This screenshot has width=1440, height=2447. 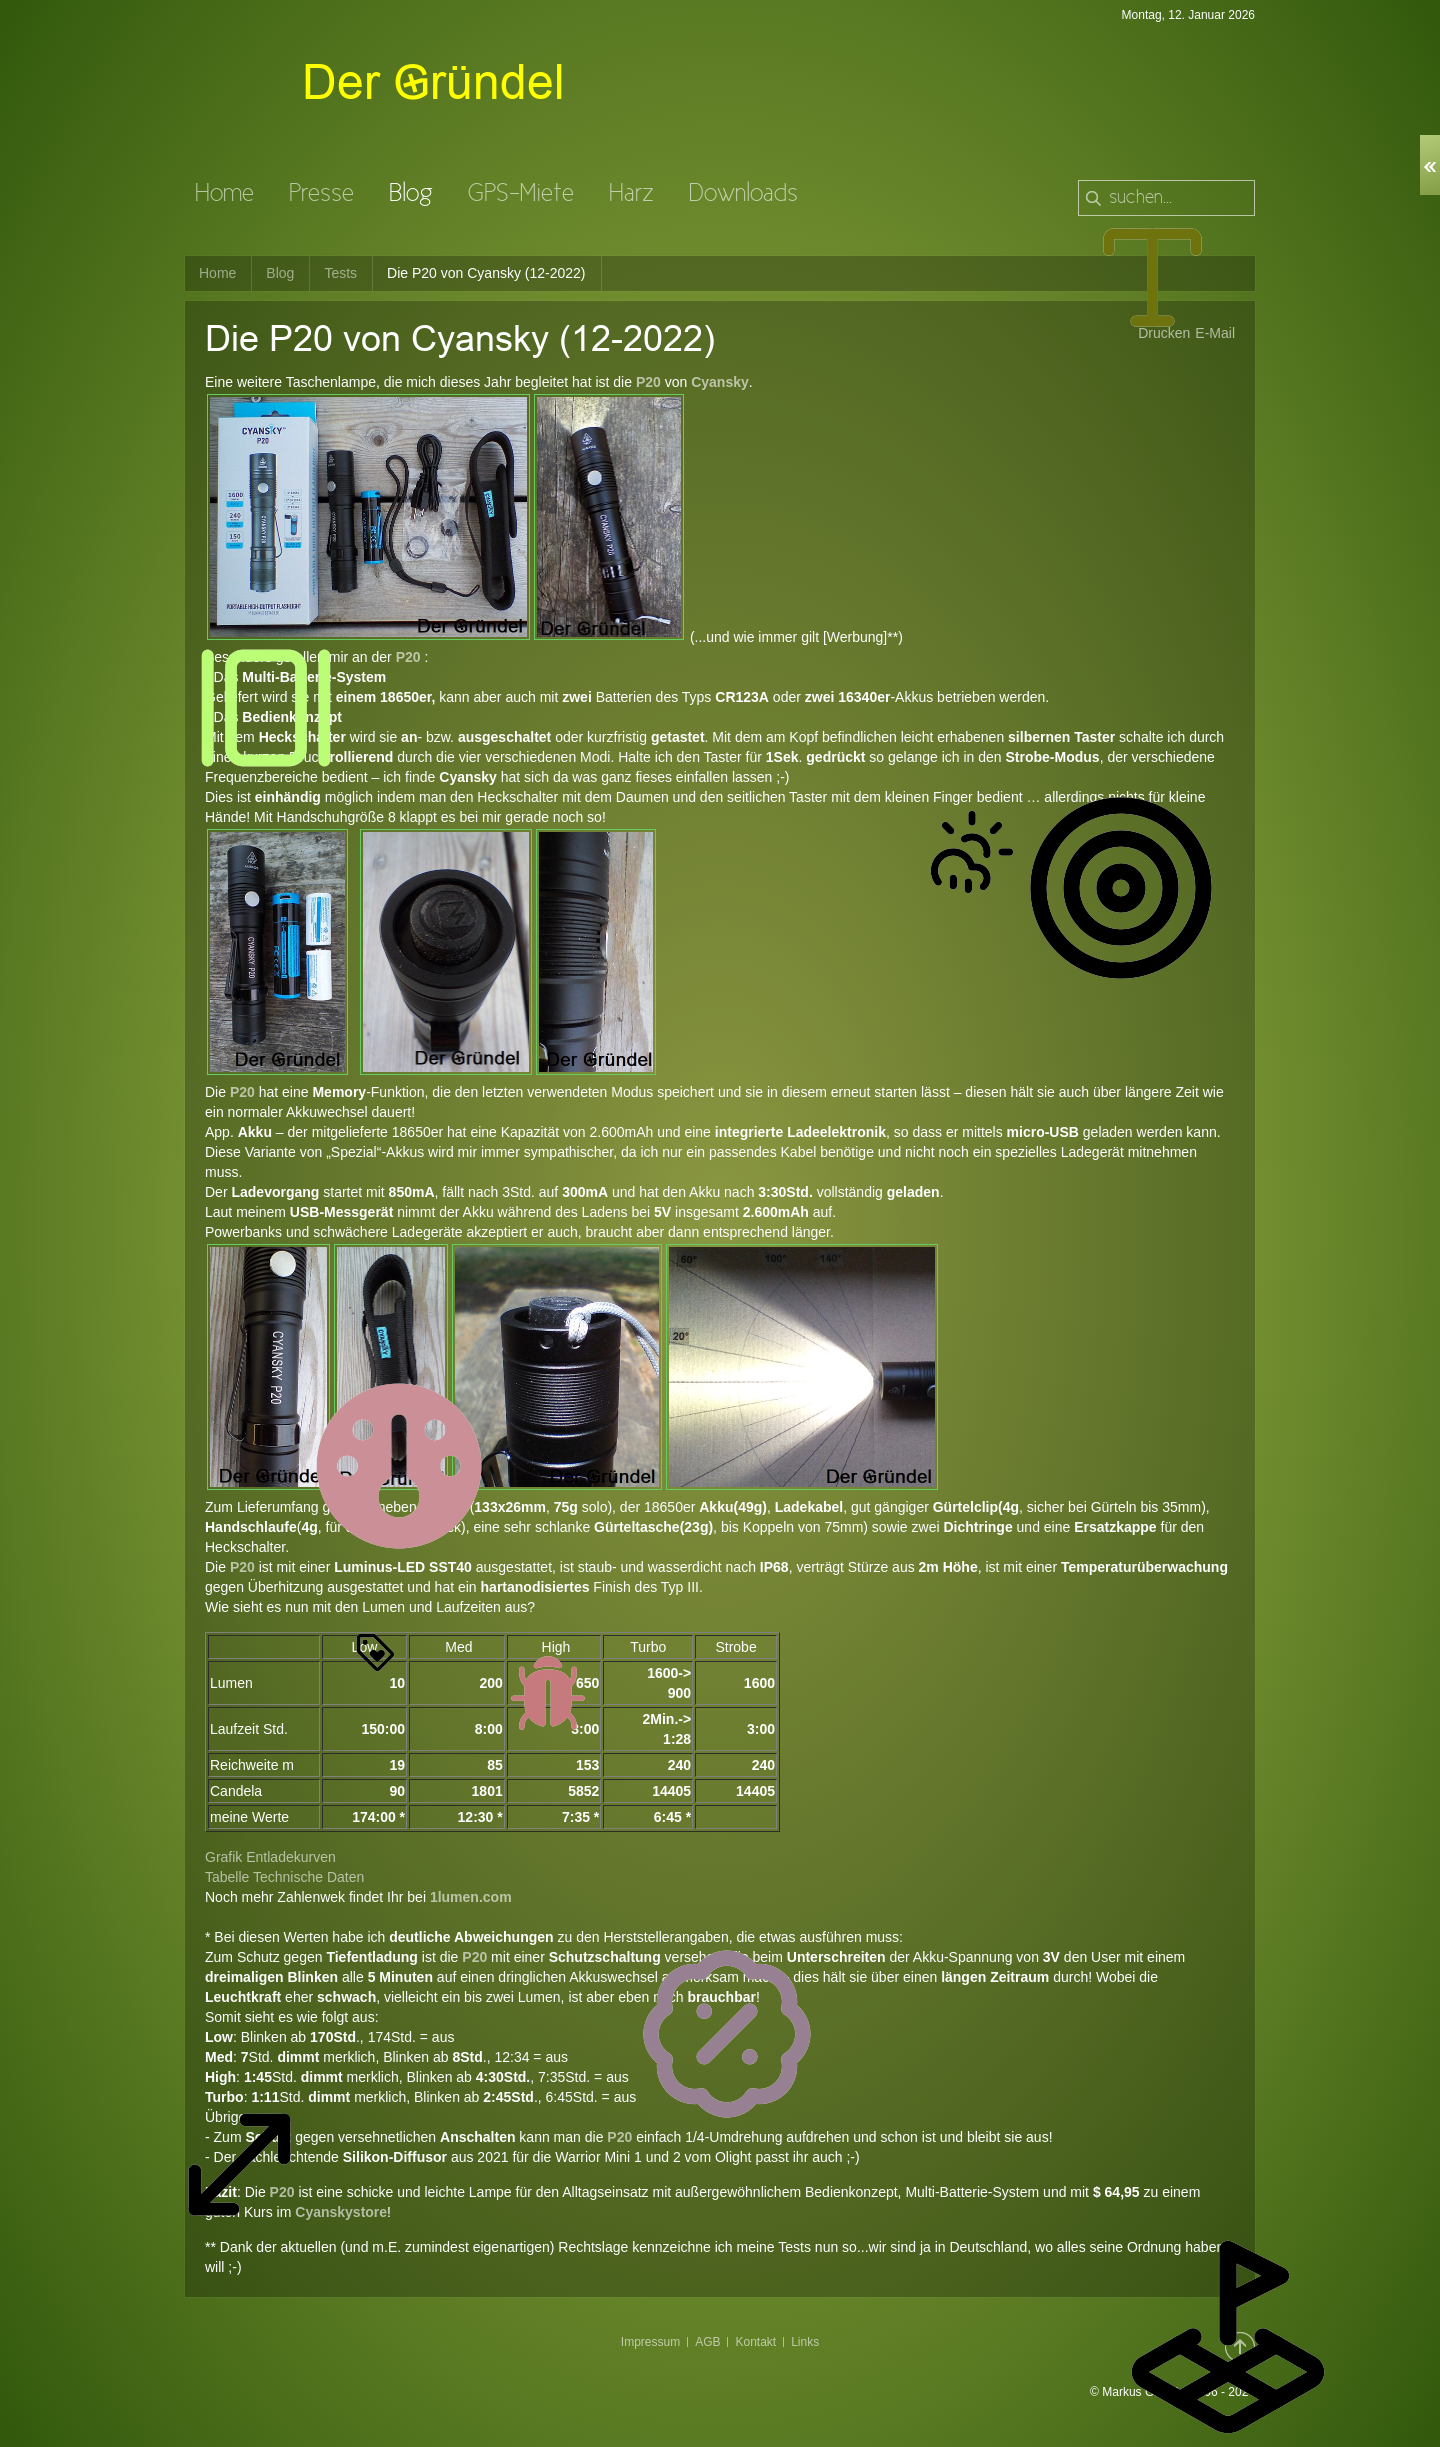 What do you see at coordinates (727, 2034) in the screenshot?
I see `view available discounts or promotions` at bounding box center [727, 2034].